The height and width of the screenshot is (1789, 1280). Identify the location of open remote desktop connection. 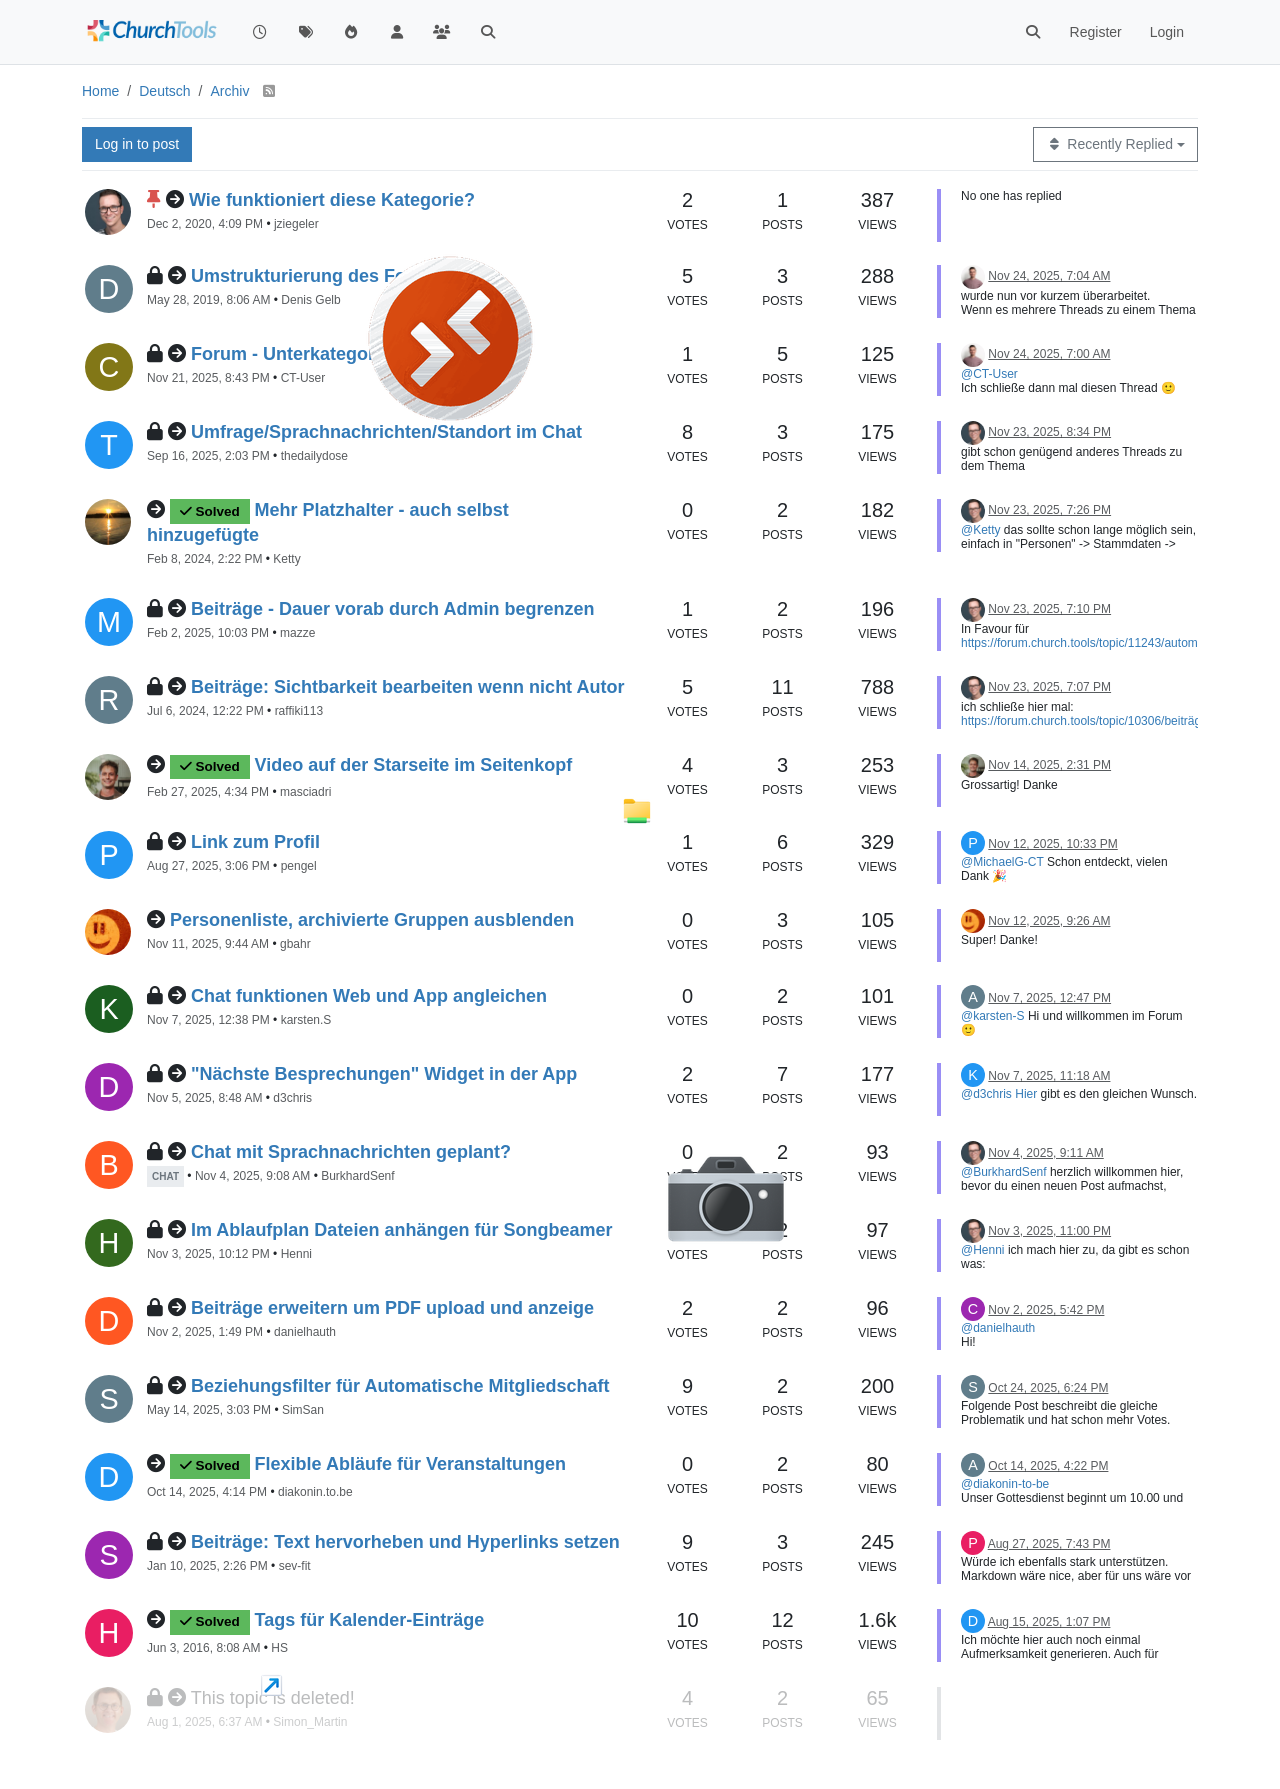
(450, 338).